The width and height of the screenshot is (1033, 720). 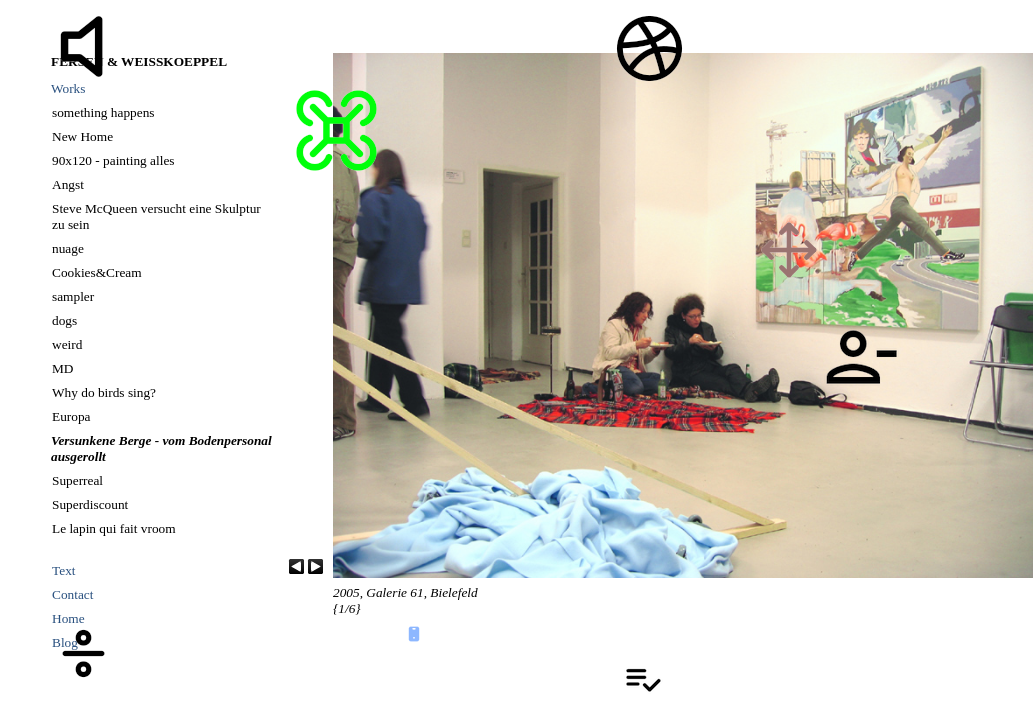 What do you see at coordinates (860, 357) in the screenshot?
I see `remove a contact or friend` at bounding box center [860, 357].